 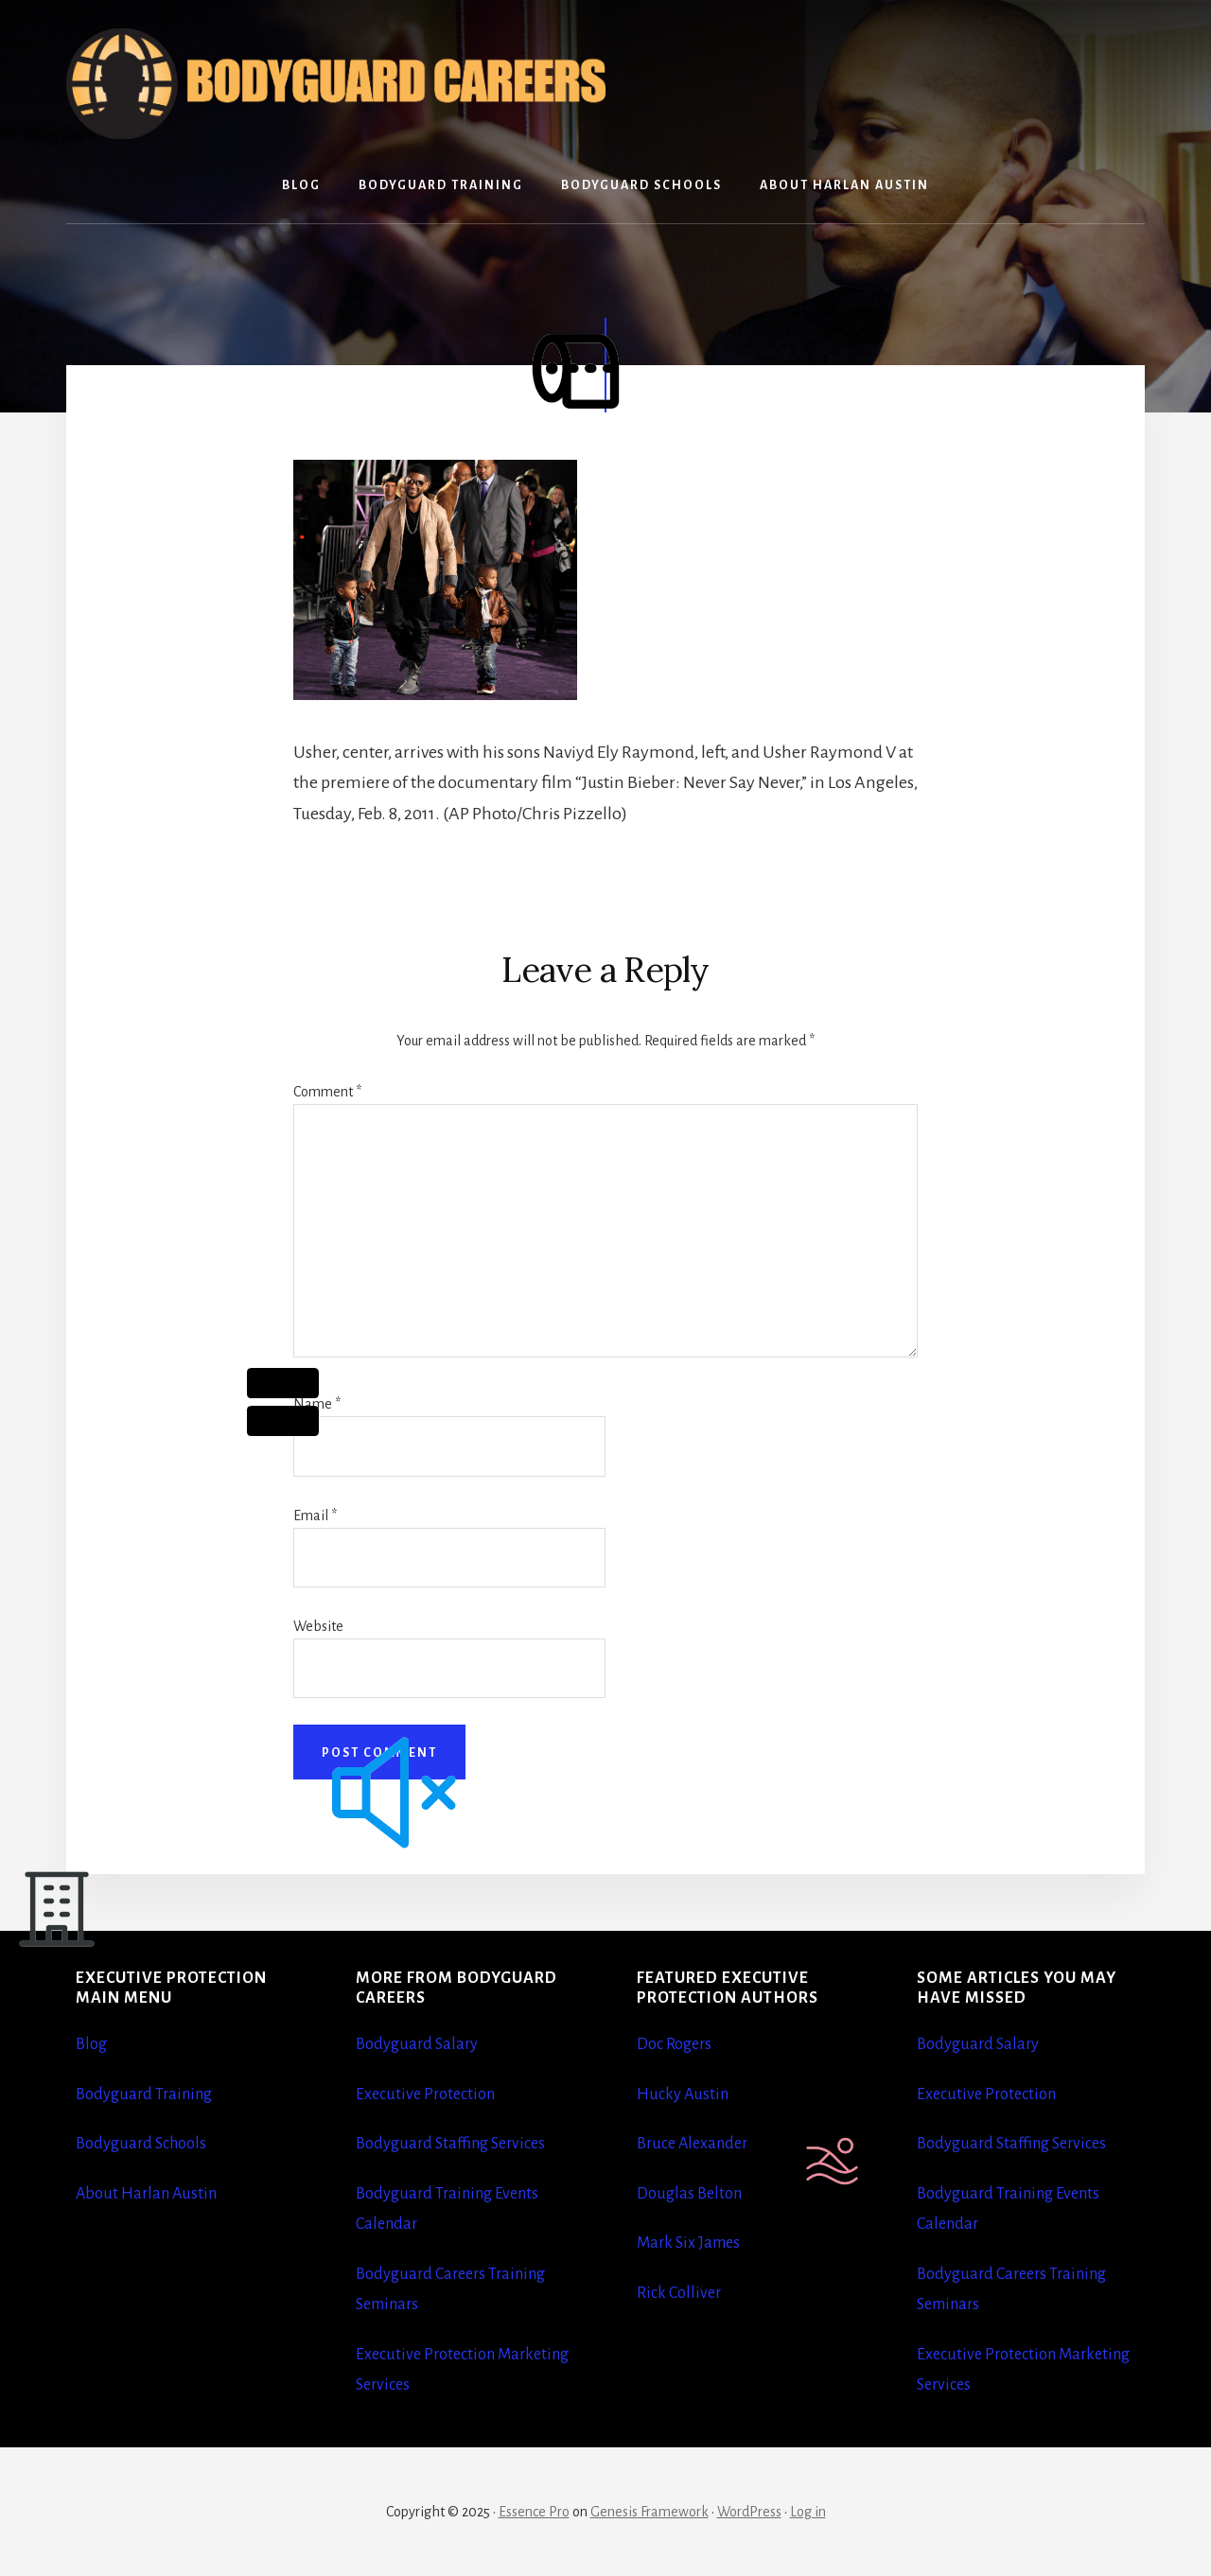 I want to click on access swimming pool or aquatic facilities, so click(x=832, y=2161).